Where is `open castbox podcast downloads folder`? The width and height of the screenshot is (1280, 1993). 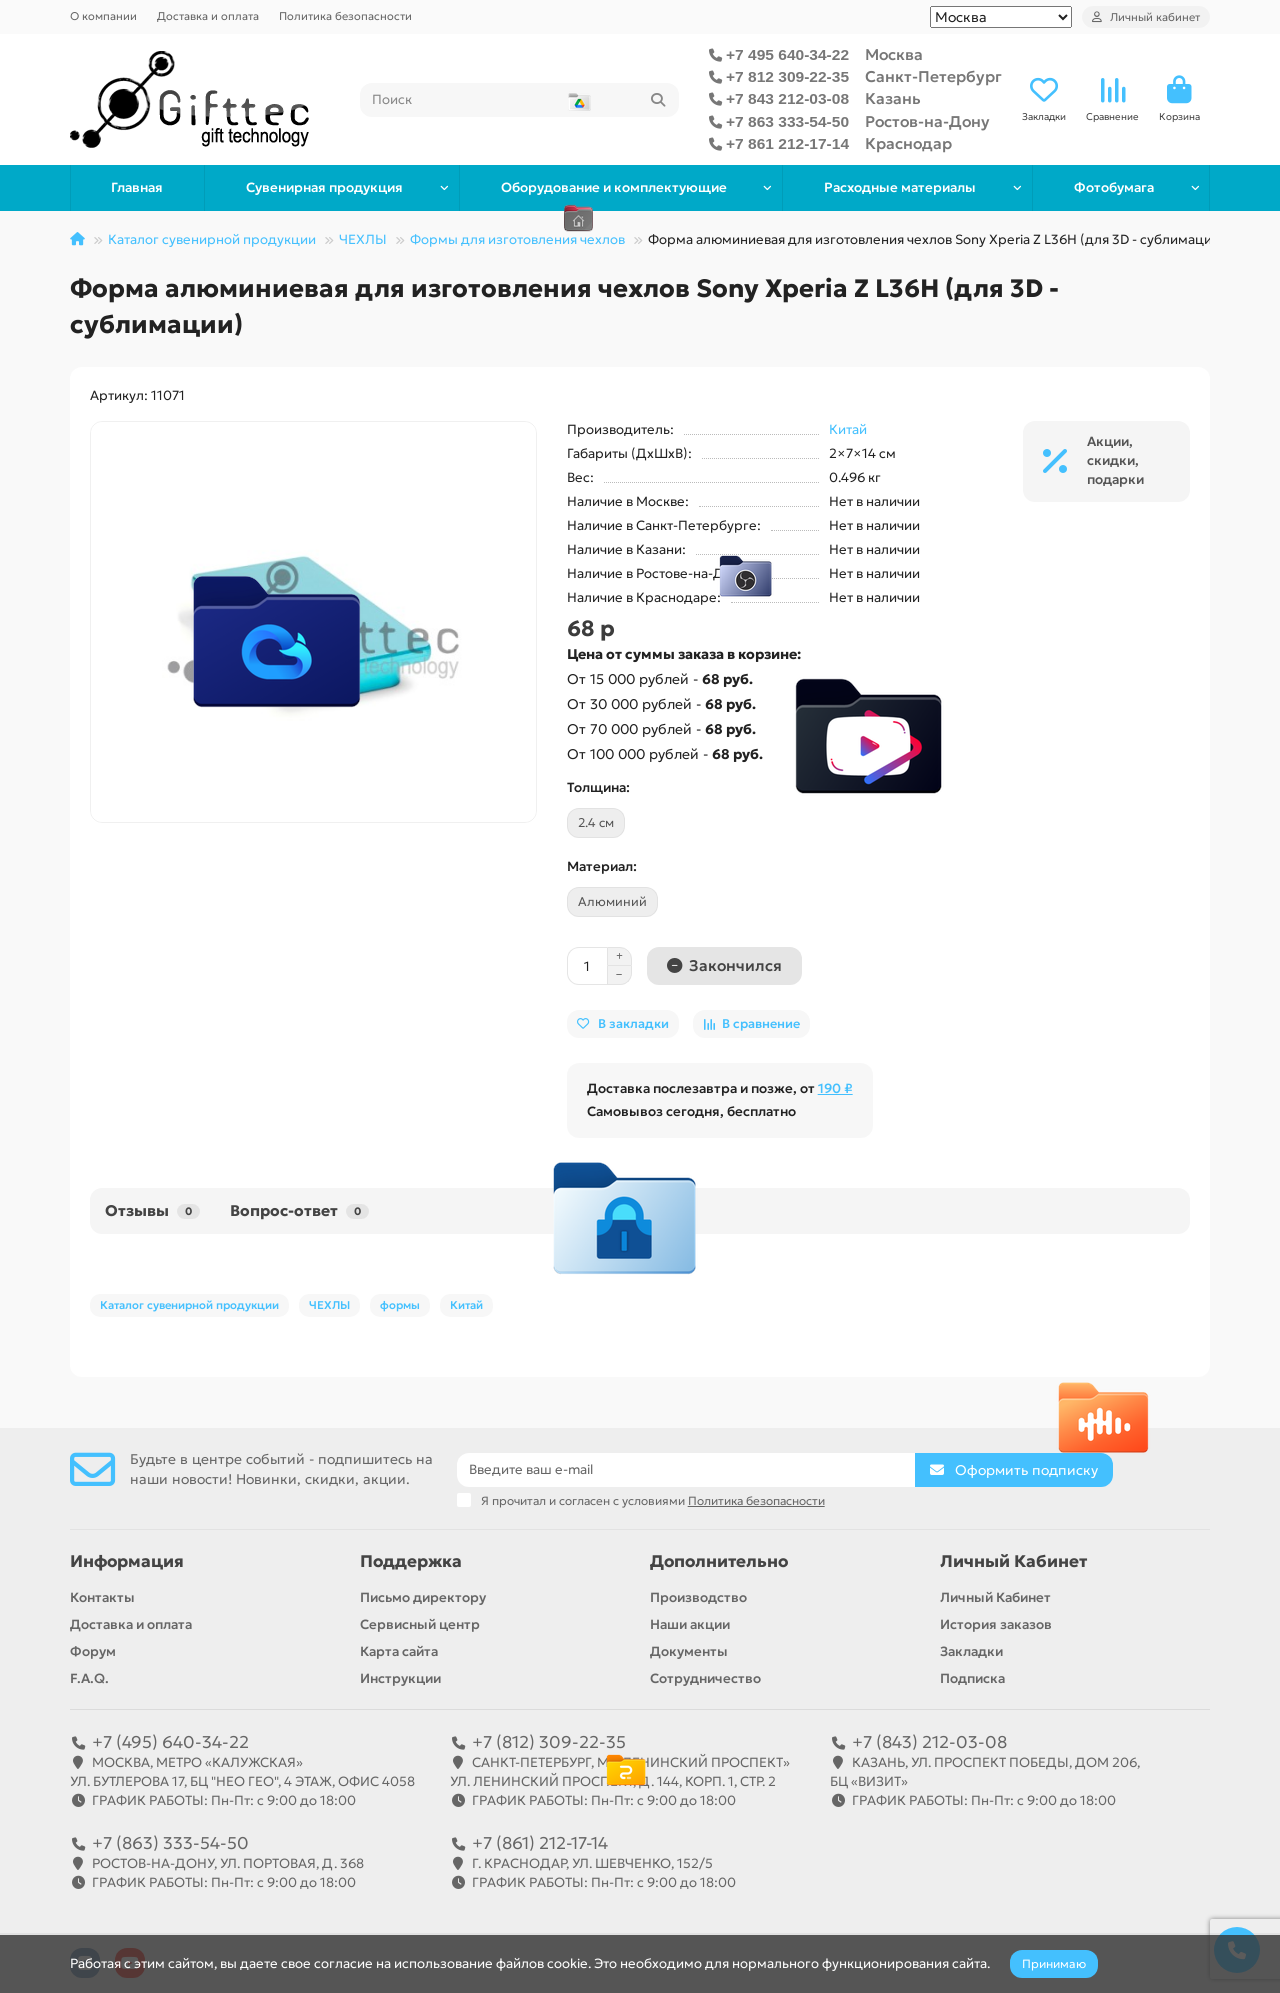
open castbox podcast downloads folder is located at coordinates (1103, 1420).